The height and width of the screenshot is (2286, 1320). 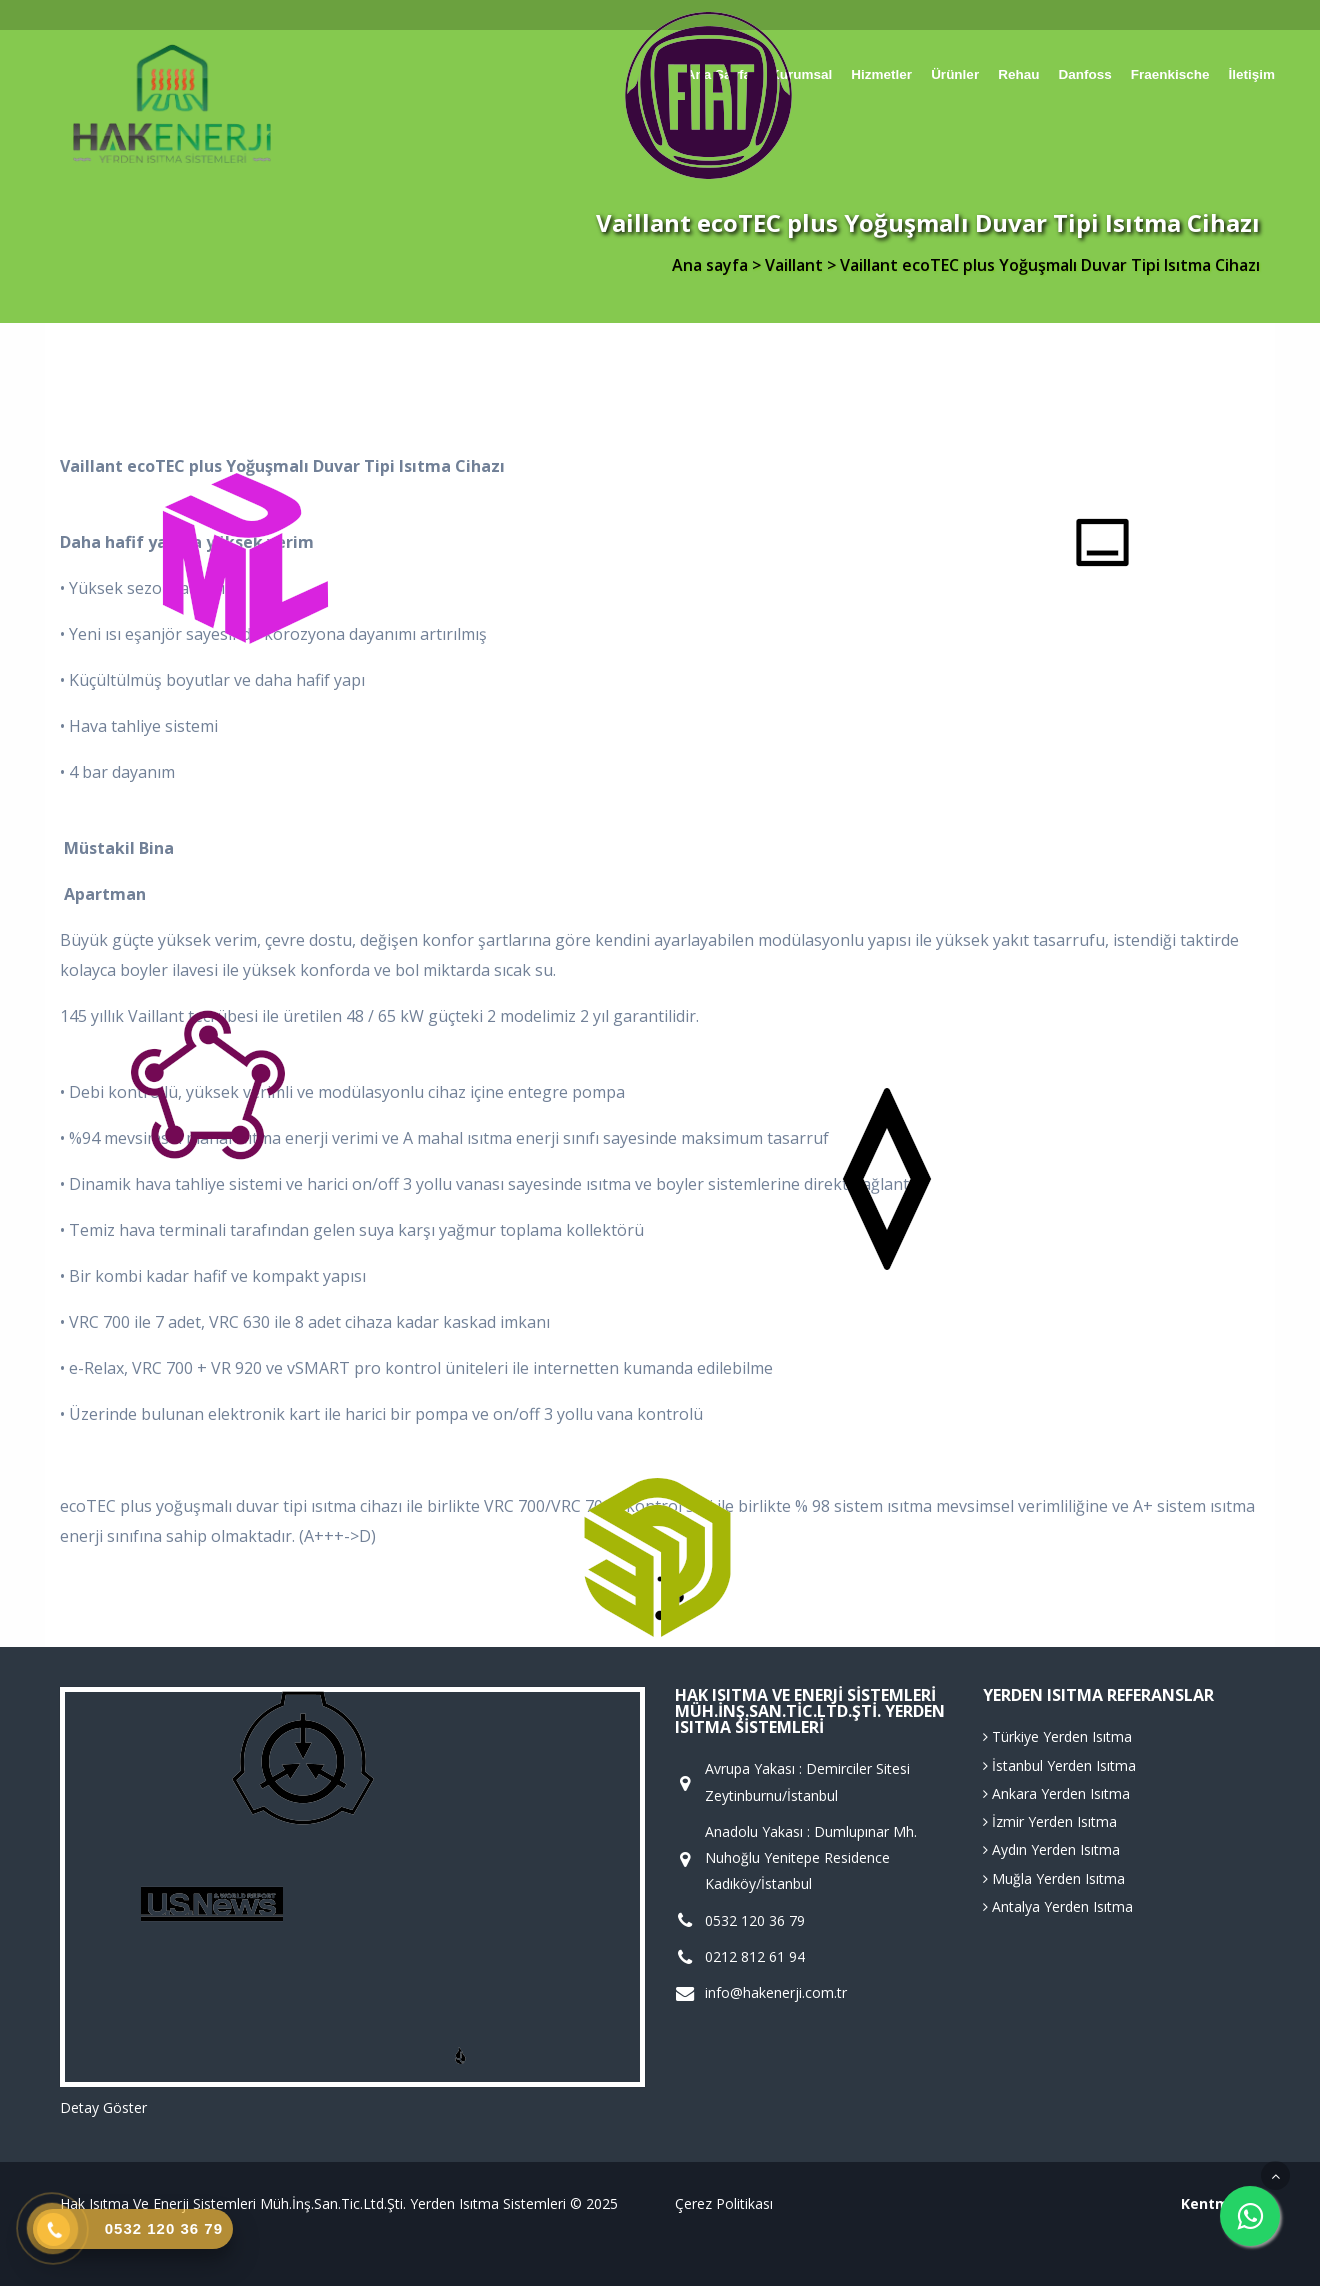 I want to click on switch to bottom panel layout, so click(x=1102, y=542).